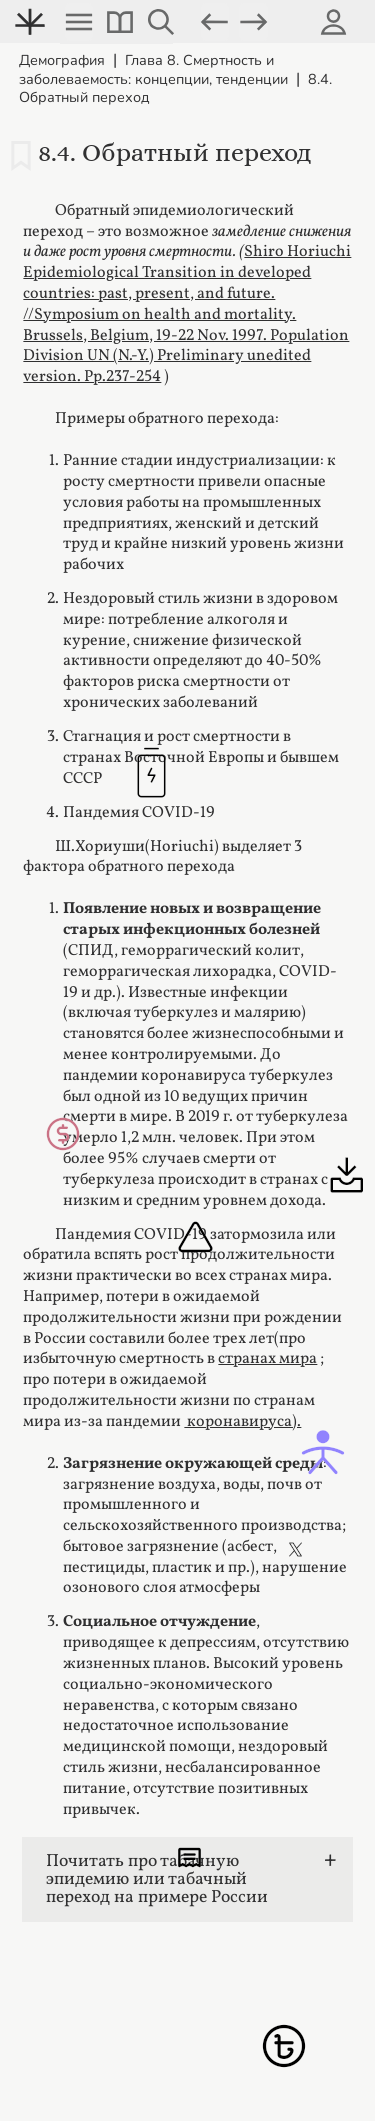 The width and height of the screenshot is (375, 2121). What do you see at coordinates (348, 1175) in the screenshot?
I see `stash changes in git` at bounding box center [348, 1175].